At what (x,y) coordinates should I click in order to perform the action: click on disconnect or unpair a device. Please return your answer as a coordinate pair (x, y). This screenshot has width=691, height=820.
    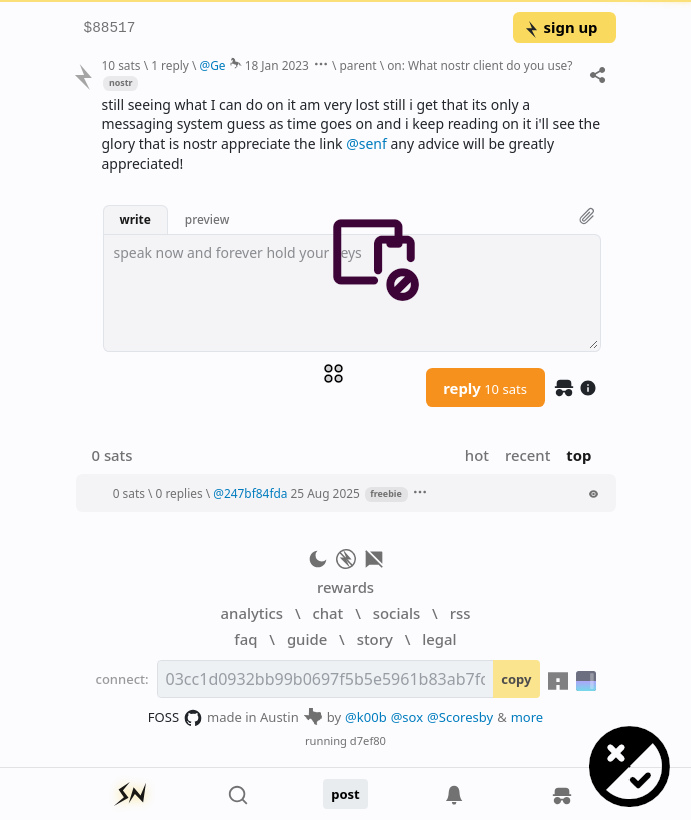
    Looking at the image, I should click on (374, 256).